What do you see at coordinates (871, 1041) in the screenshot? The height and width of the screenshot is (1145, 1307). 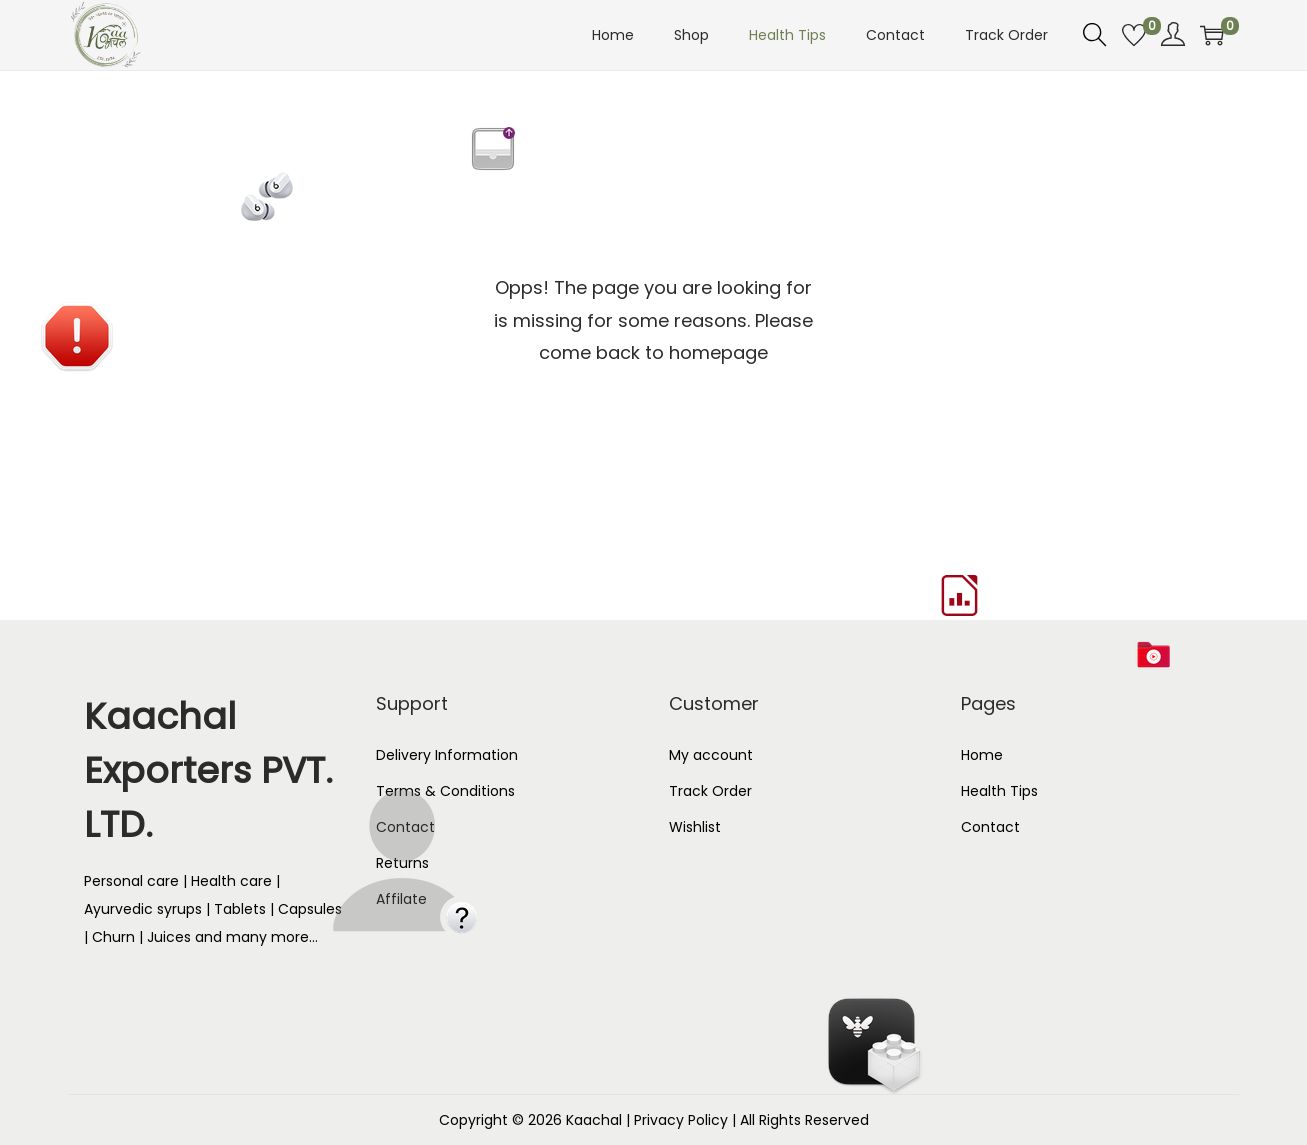 I see `open kandji extension manager` at bounding box center [871, 1041].